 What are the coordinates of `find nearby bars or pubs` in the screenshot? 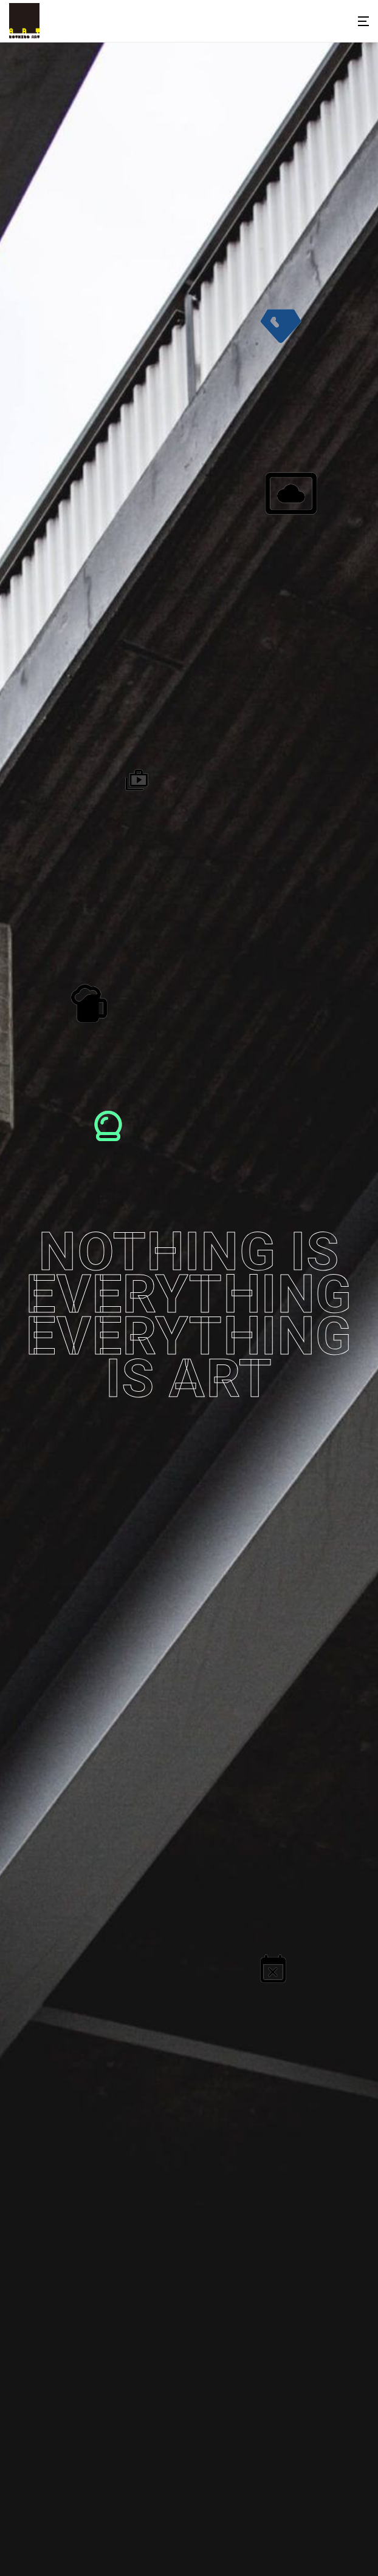 It's located at (89, 1004).